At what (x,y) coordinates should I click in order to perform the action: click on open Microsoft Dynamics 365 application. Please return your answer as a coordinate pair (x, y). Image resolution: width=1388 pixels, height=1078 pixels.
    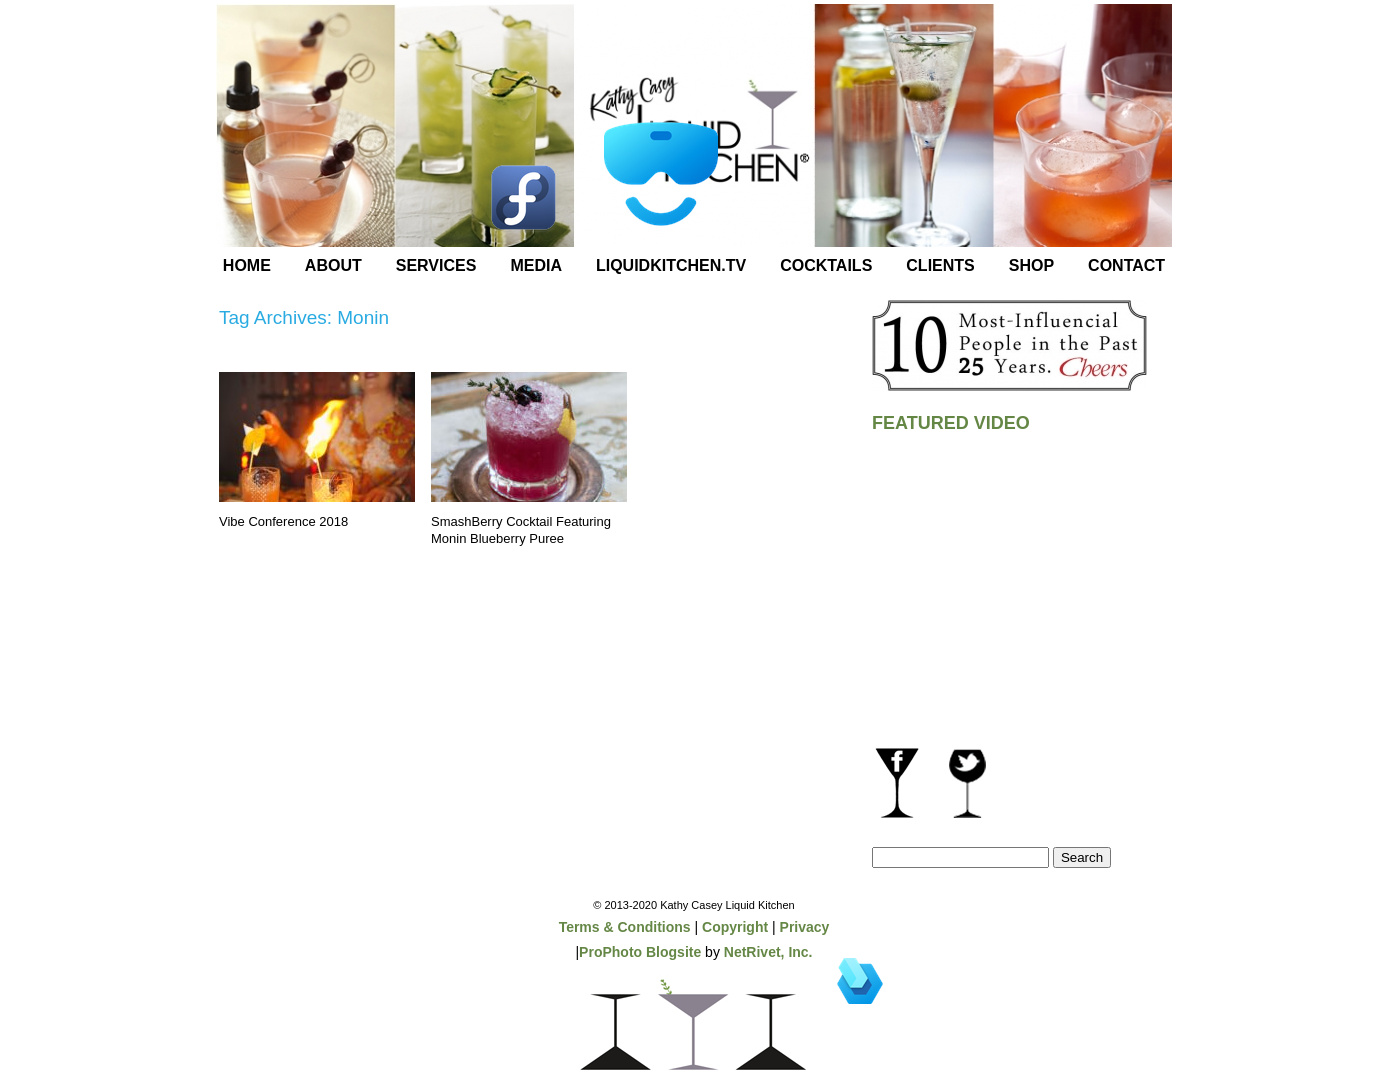
    Looking at the image, I should click on (860, 981).